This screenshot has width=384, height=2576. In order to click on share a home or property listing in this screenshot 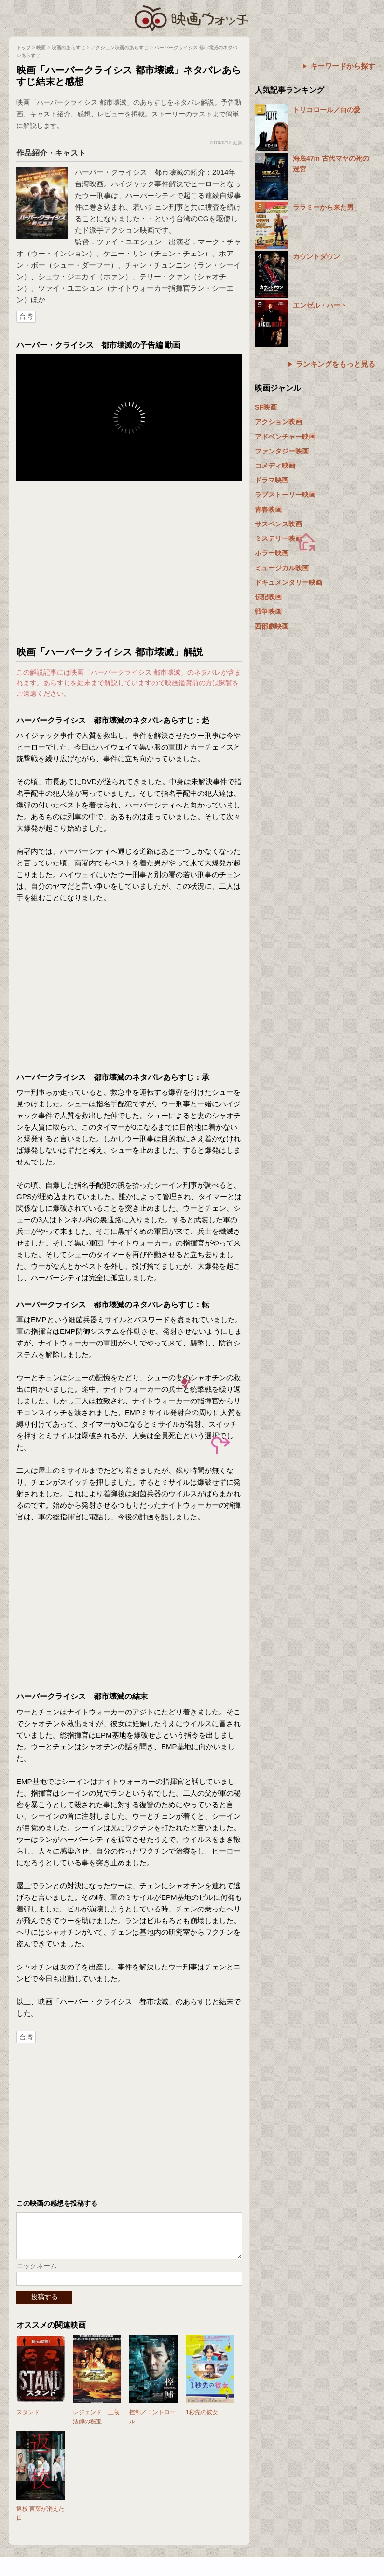, I will do `click(306, 541)`.